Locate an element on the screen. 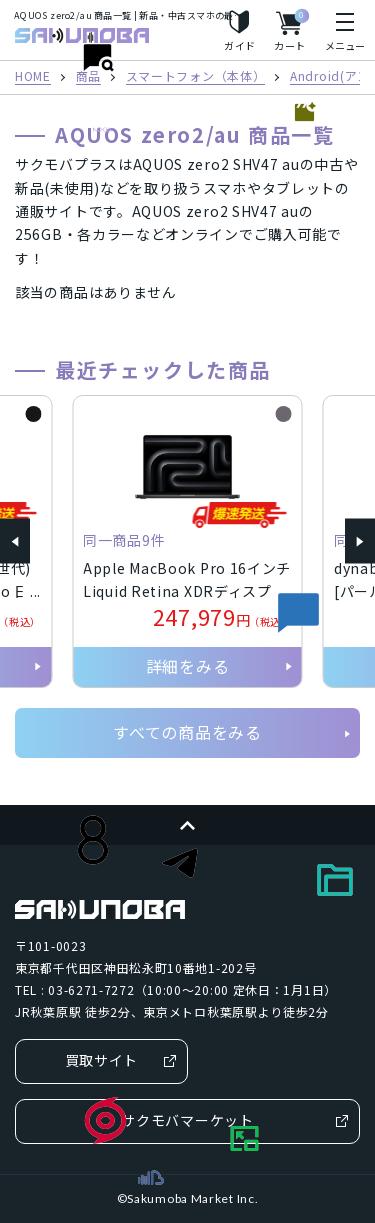  indicates item number 8 in a list or sequence is located at coordinates (93, 840).